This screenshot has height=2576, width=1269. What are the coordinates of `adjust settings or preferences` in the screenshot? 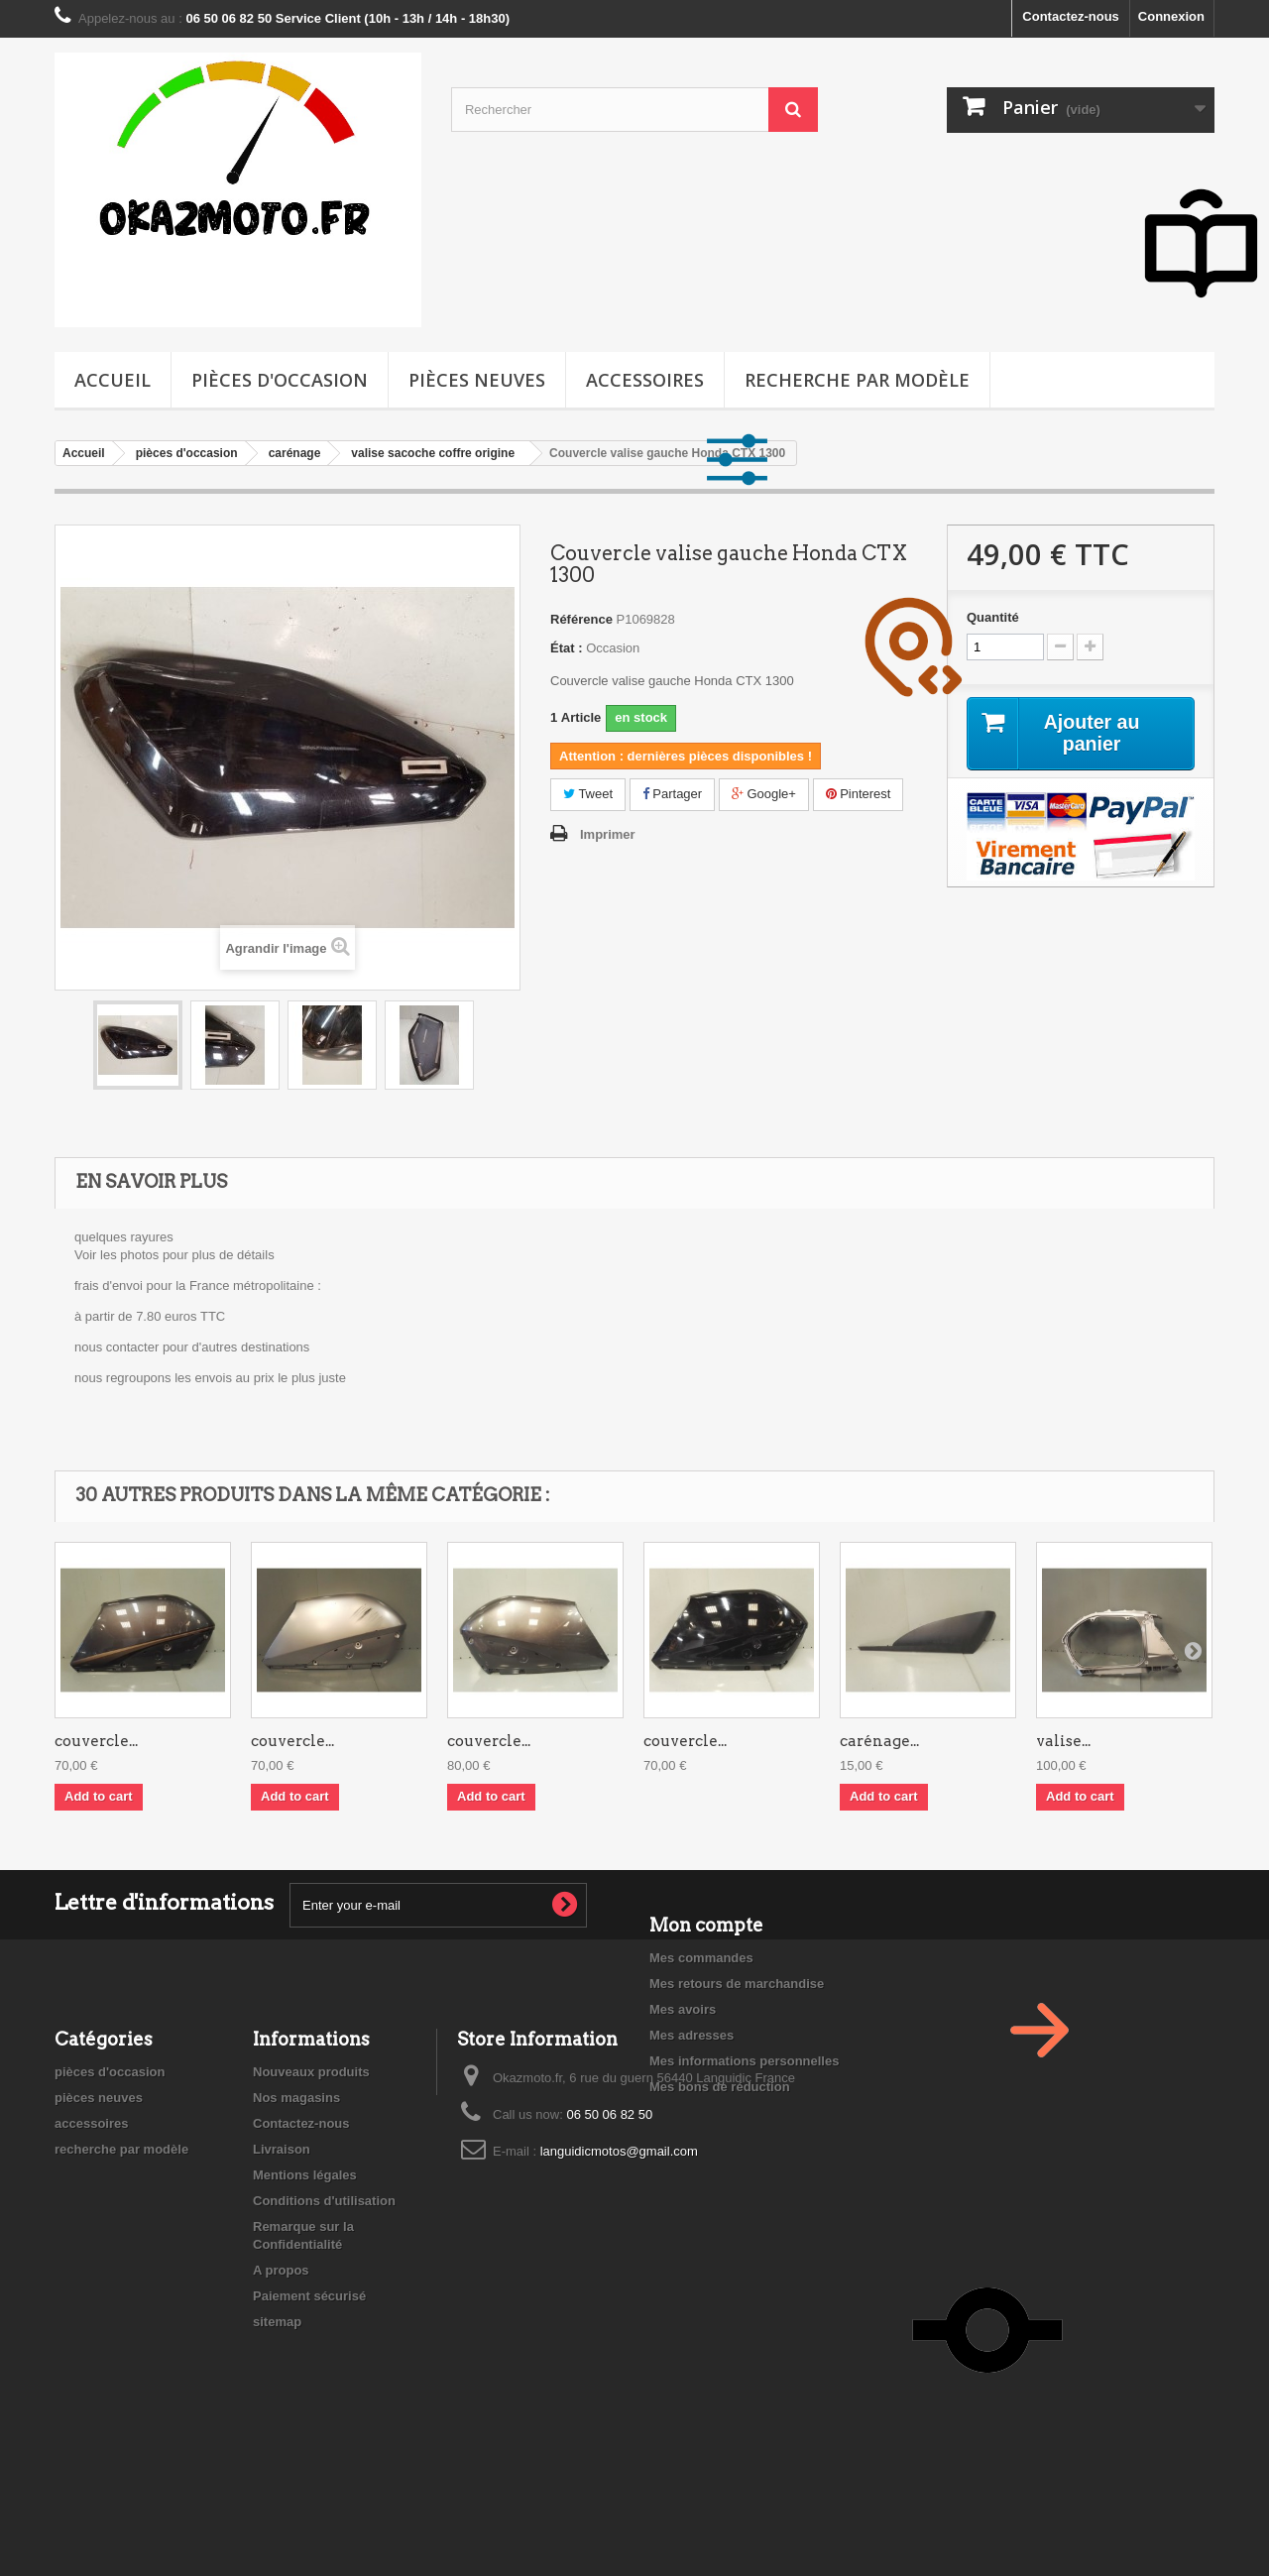 It's located at (737, 459).